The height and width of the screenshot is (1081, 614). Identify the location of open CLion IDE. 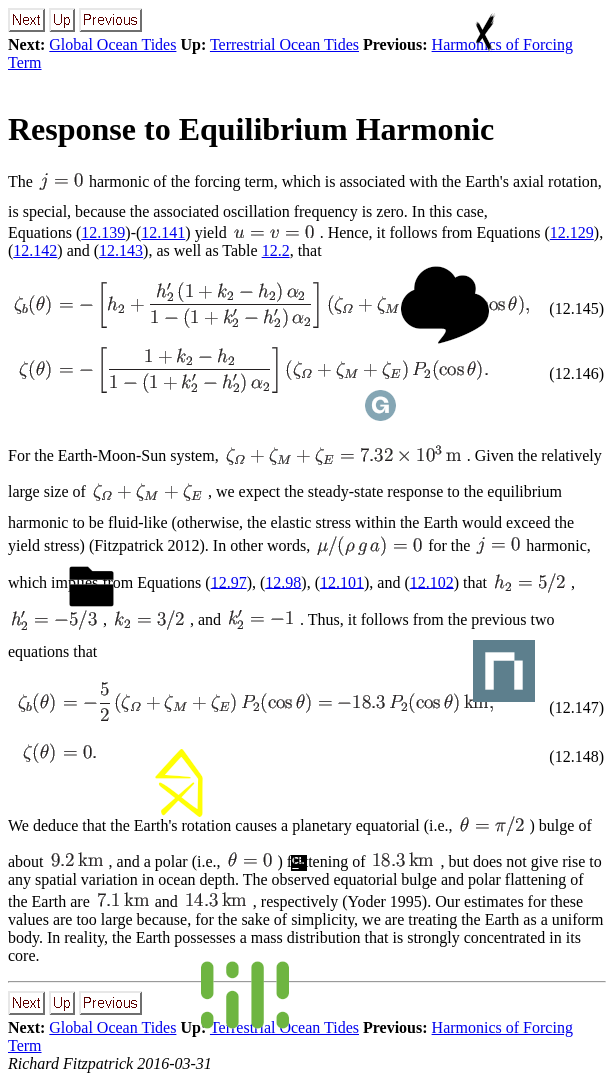
(299, 863).